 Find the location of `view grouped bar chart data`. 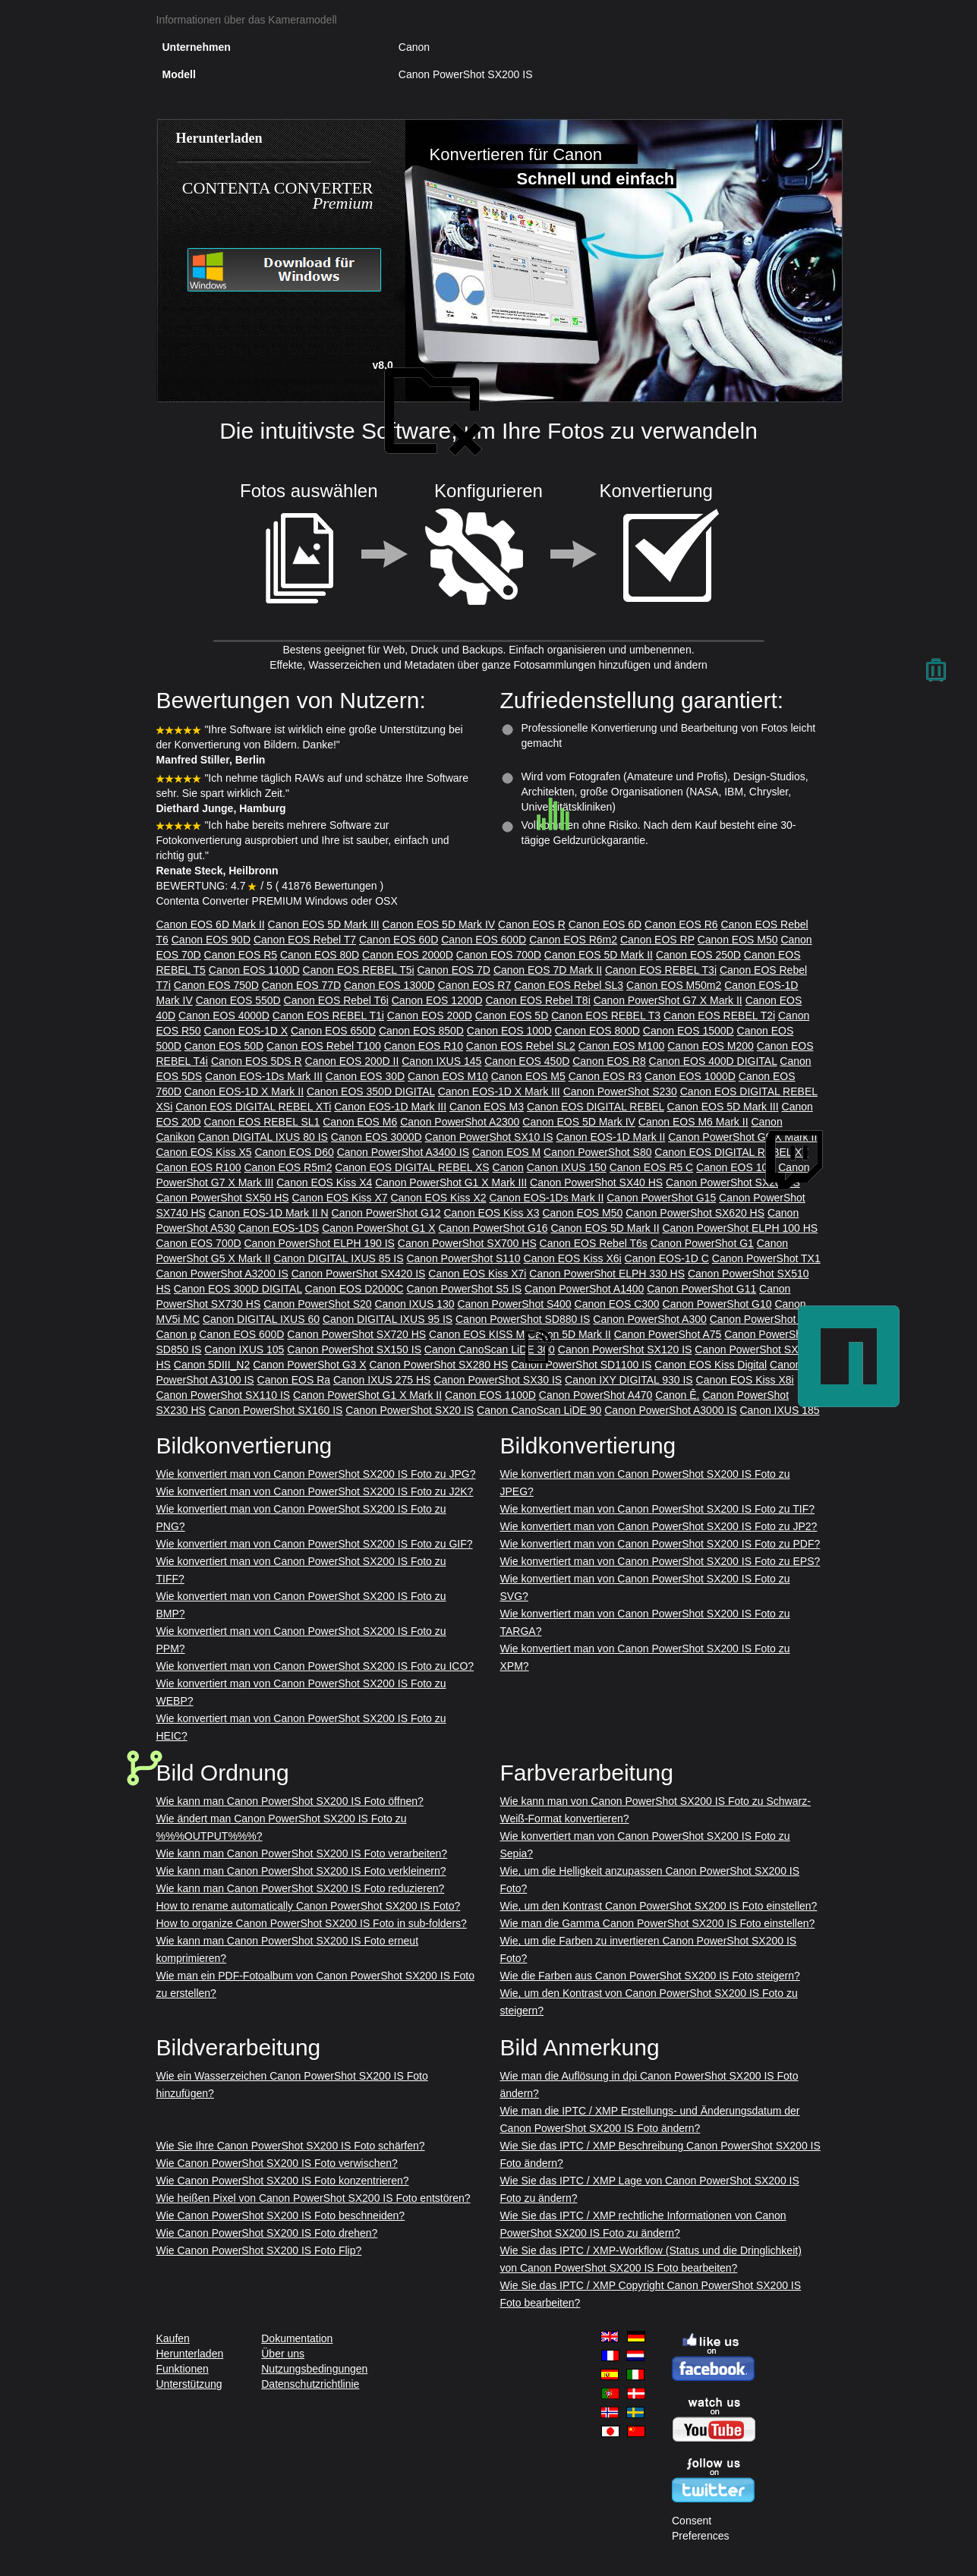

view grouped bar chart data is located at coordinates (553, 814).